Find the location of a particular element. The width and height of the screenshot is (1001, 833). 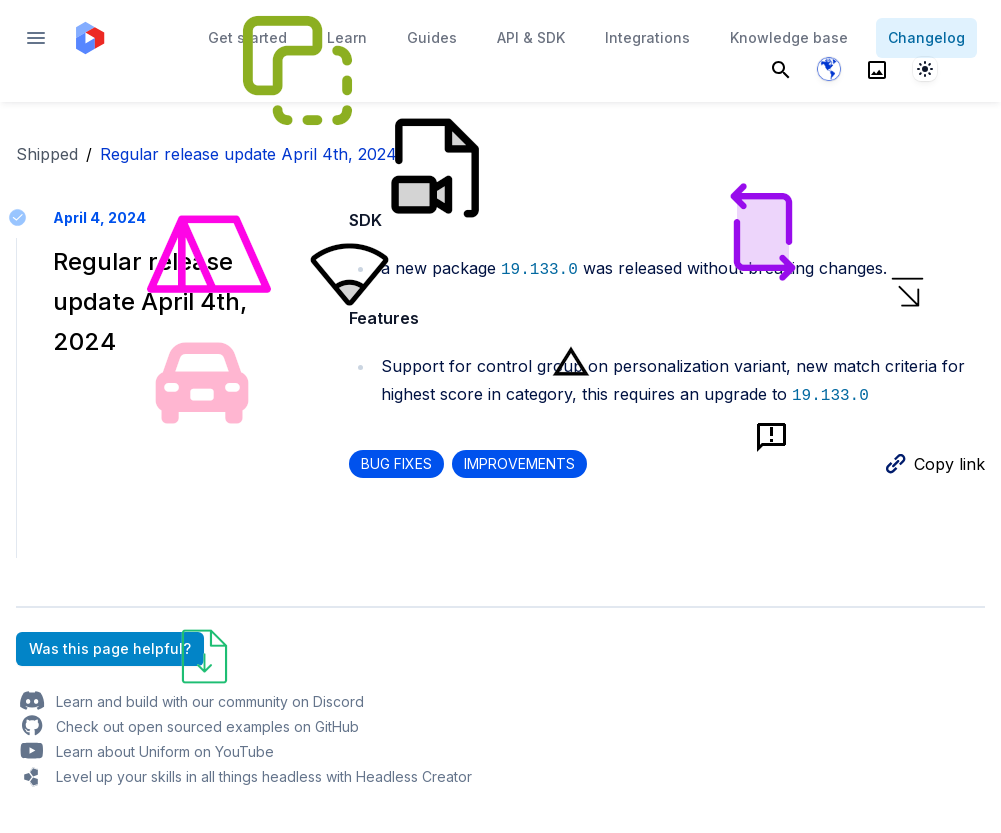

subtract or remove a selected shape is located at coordinates (297, 70).